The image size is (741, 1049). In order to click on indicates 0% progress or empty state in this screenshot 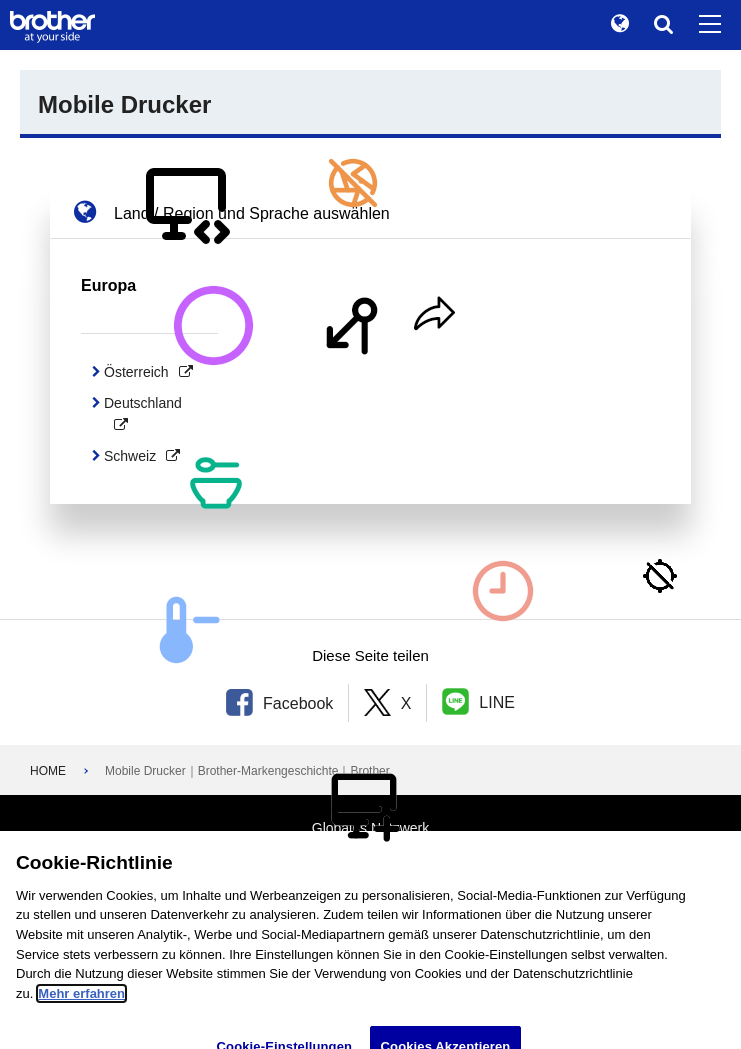, I will do `click(213, 325)`.